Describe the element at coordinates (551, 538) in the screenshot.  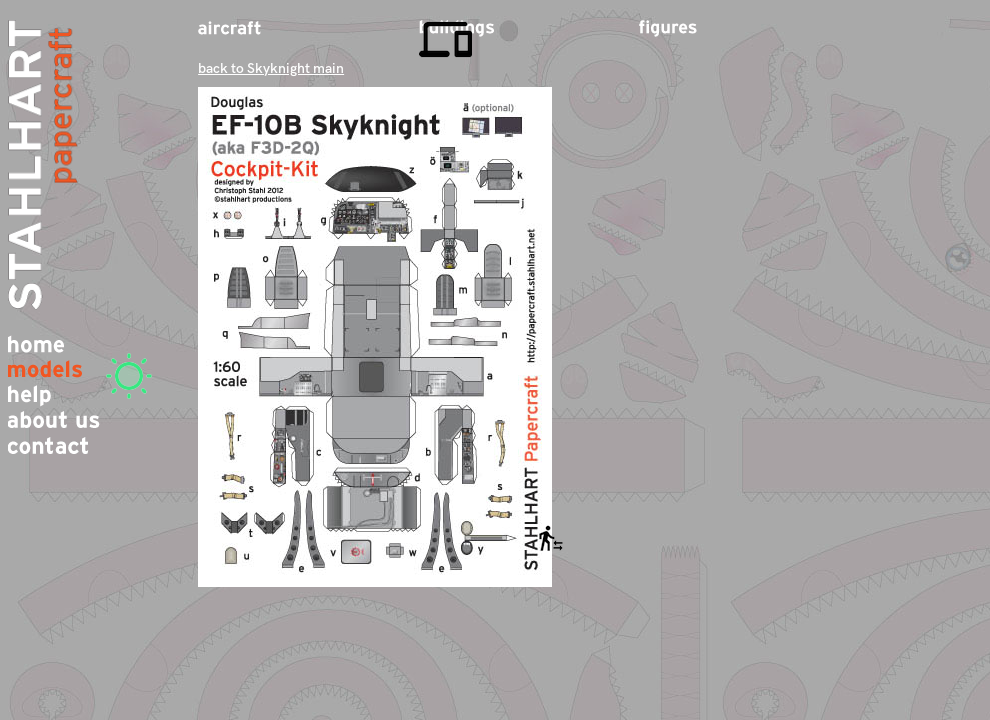
I see `transfer between transit lines at this station` at that location.